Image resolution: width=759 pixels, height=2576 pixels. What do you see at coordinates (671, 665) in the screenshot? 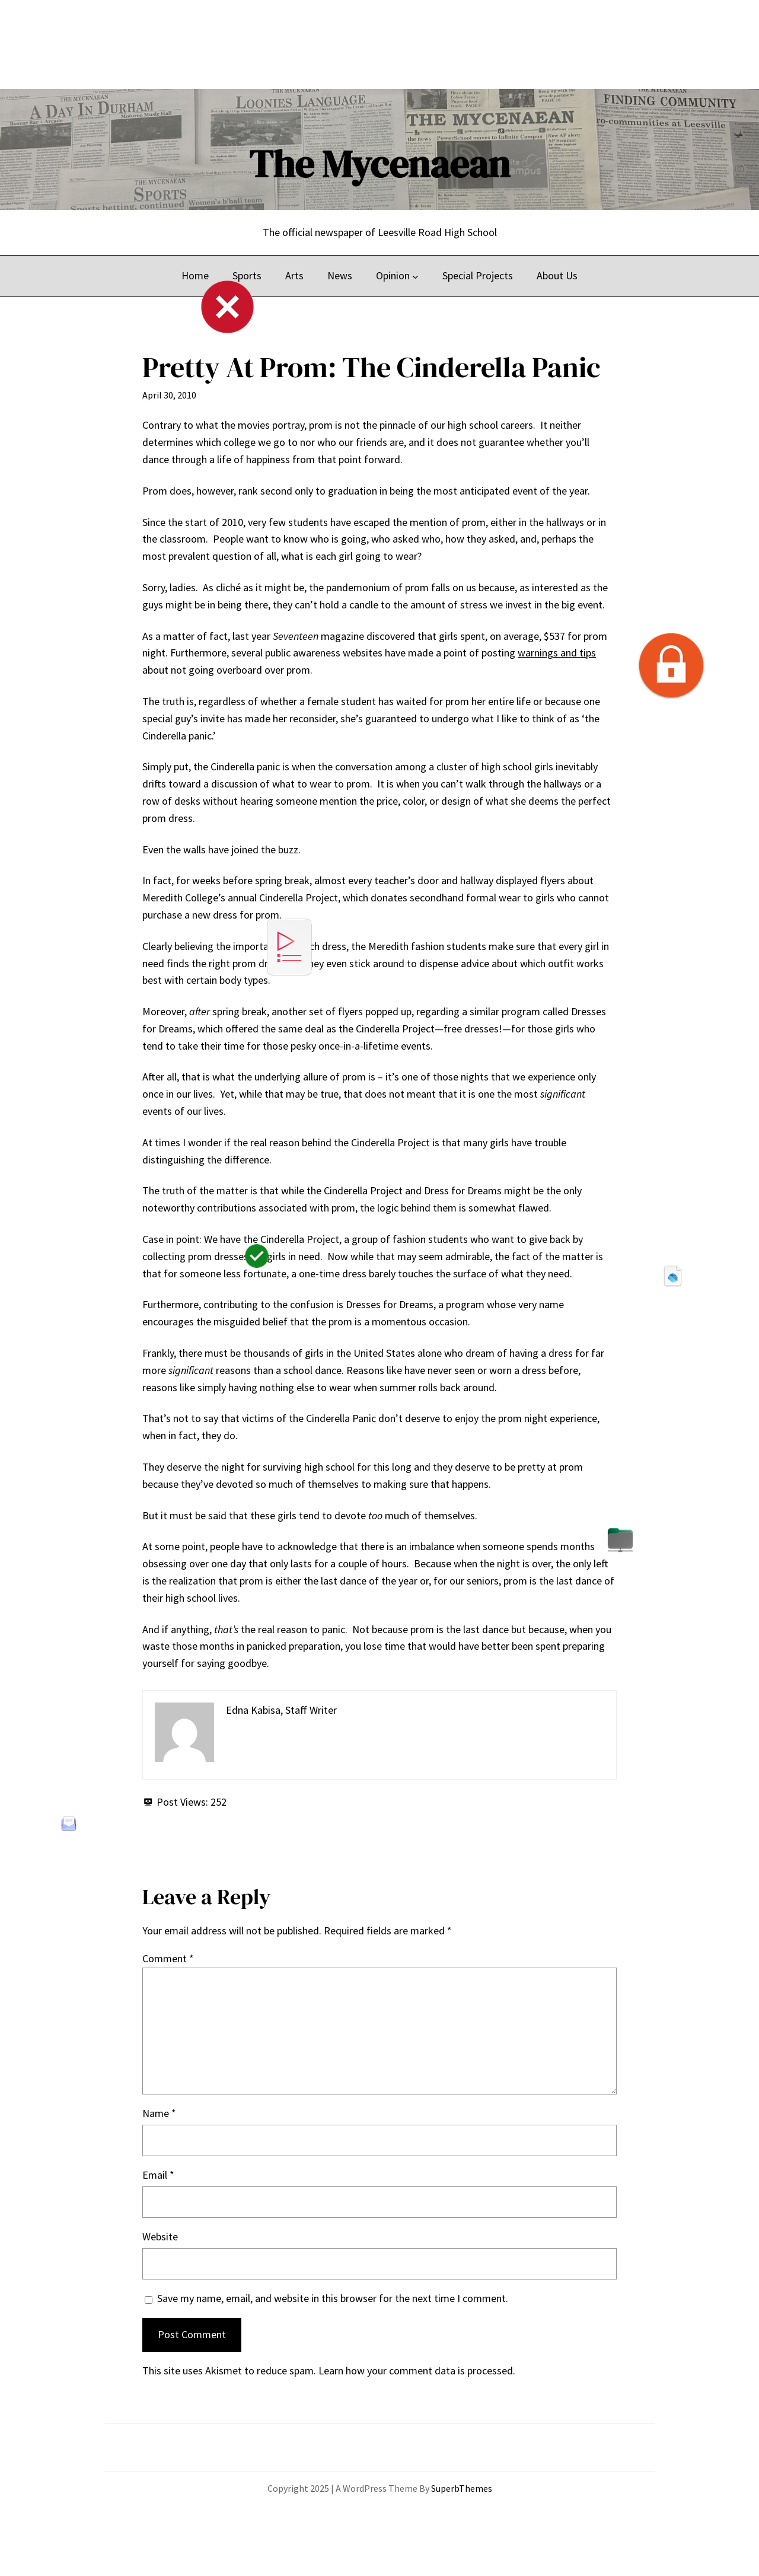
I see `indicates a file or folder is read-only` at bounding box center [671, 665].